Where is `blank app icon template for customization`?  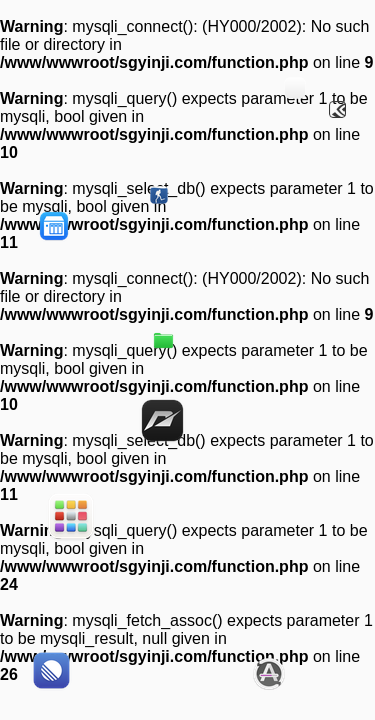
blank app icon template for customization is located at coordinates (295, 88).